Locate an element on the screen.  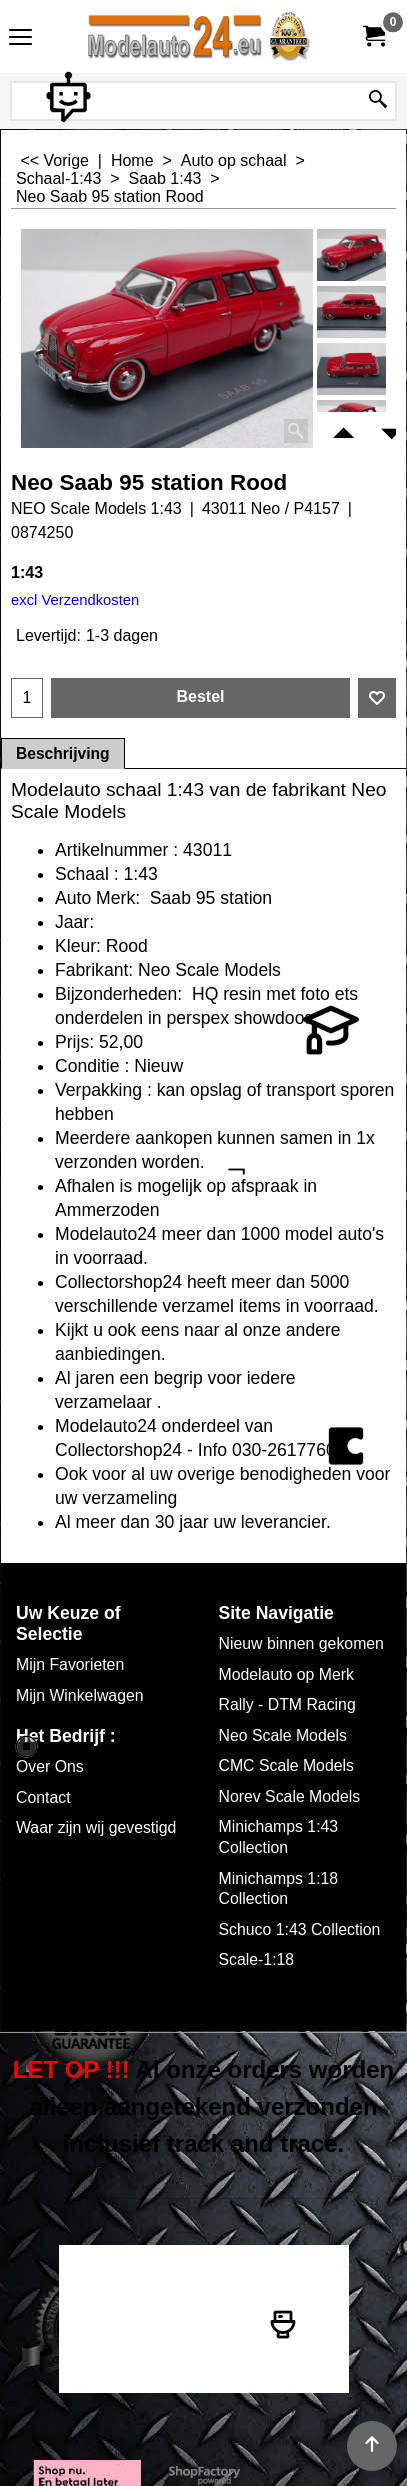
access chatbot or automated assistant is located at coordinates (68, 97).